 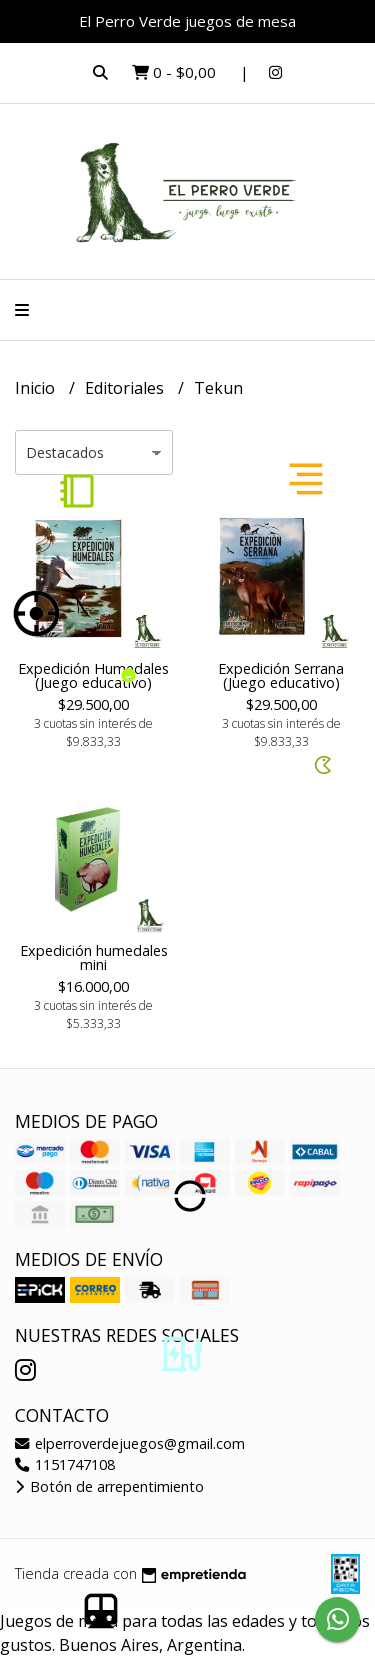 What do you see at coordinates (190, 1196) in the screenshot?
I see `indicates content is loading` at bounding box center [190, 1196].